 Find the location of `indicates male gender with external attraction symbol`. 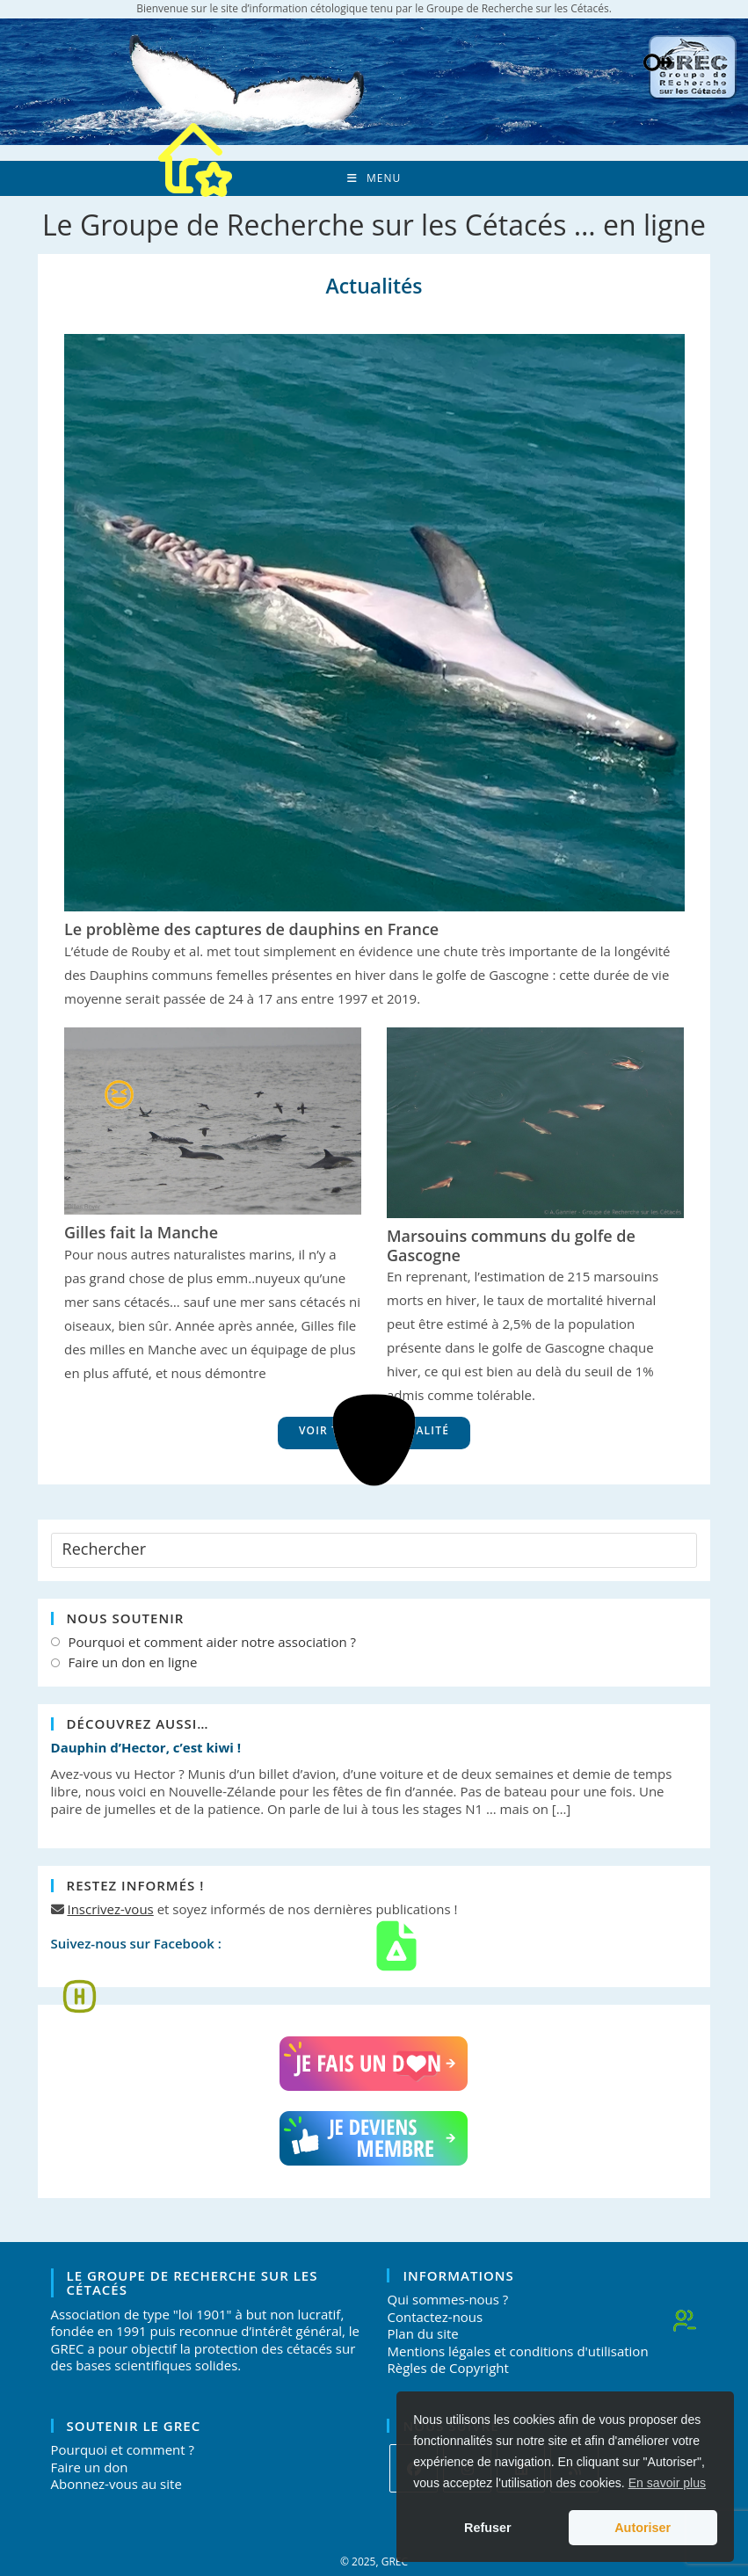

indicates male gender with external attraction symbol is located at coordinates (657, 62).